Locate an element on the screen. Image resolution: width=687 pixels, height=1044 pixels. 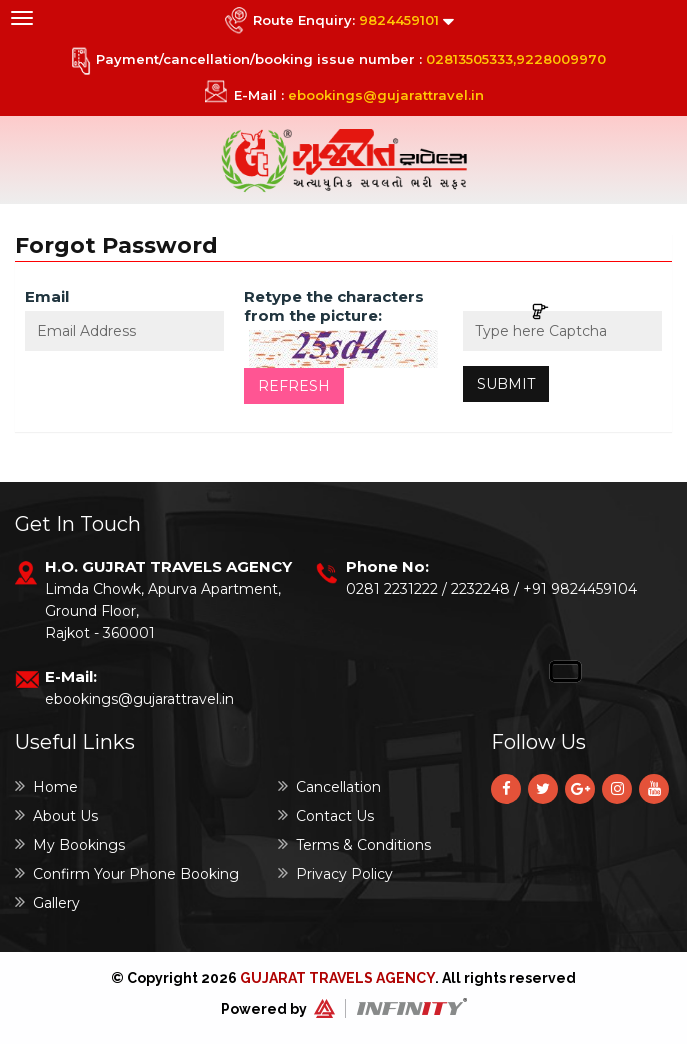
access power tools or hardware category is located at coordinates (540, 311).